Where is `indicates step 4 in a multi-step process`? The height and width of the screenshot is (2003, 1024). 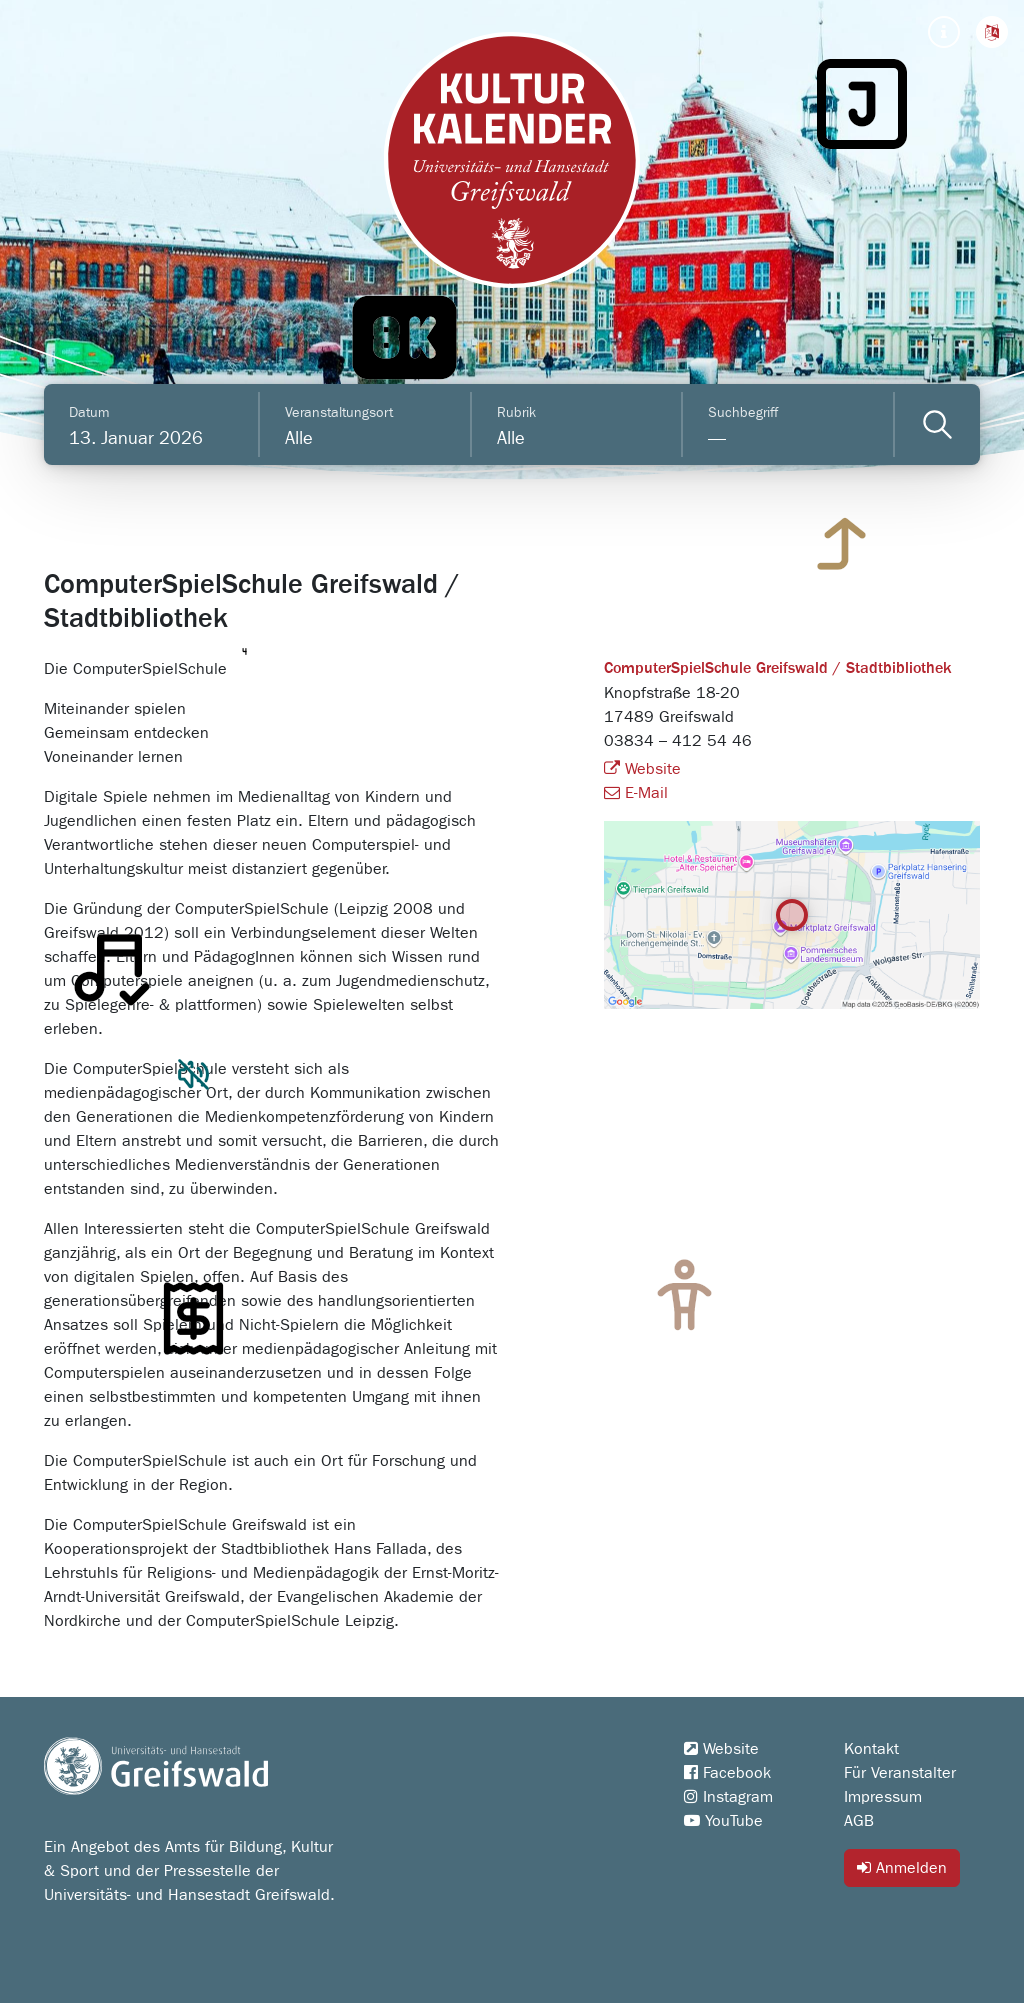 indicates step 4 in a multi-step process is located at coordinates (244, 651).